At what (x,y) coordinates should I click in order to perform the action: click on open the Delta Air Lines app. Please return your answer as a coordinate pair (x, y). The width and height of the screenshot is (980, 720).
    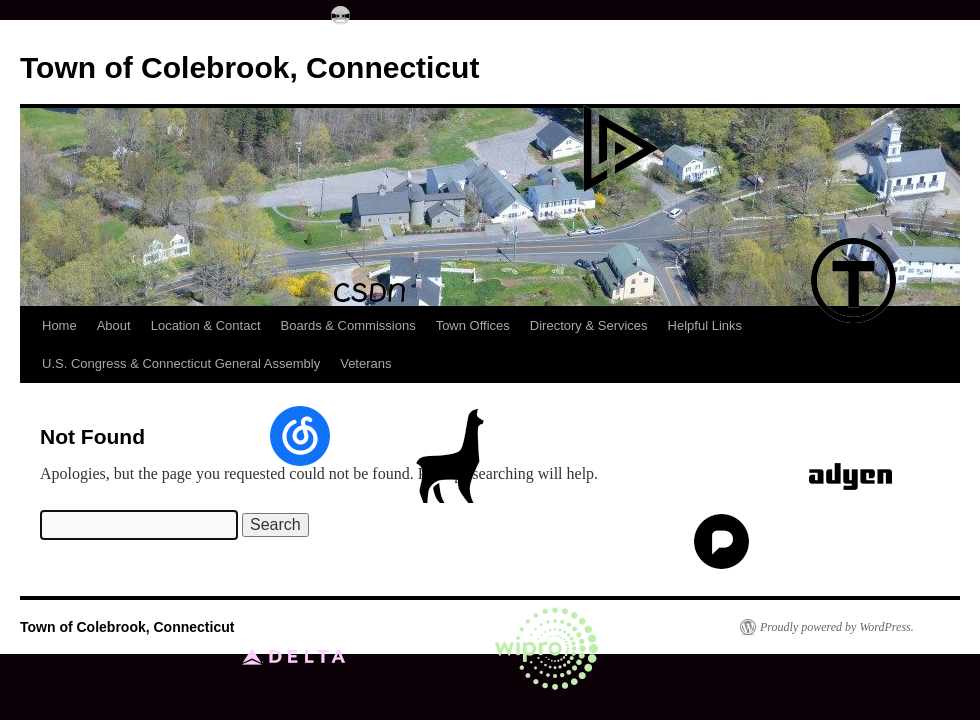
    Looking at the image, I should click on (293, 656).